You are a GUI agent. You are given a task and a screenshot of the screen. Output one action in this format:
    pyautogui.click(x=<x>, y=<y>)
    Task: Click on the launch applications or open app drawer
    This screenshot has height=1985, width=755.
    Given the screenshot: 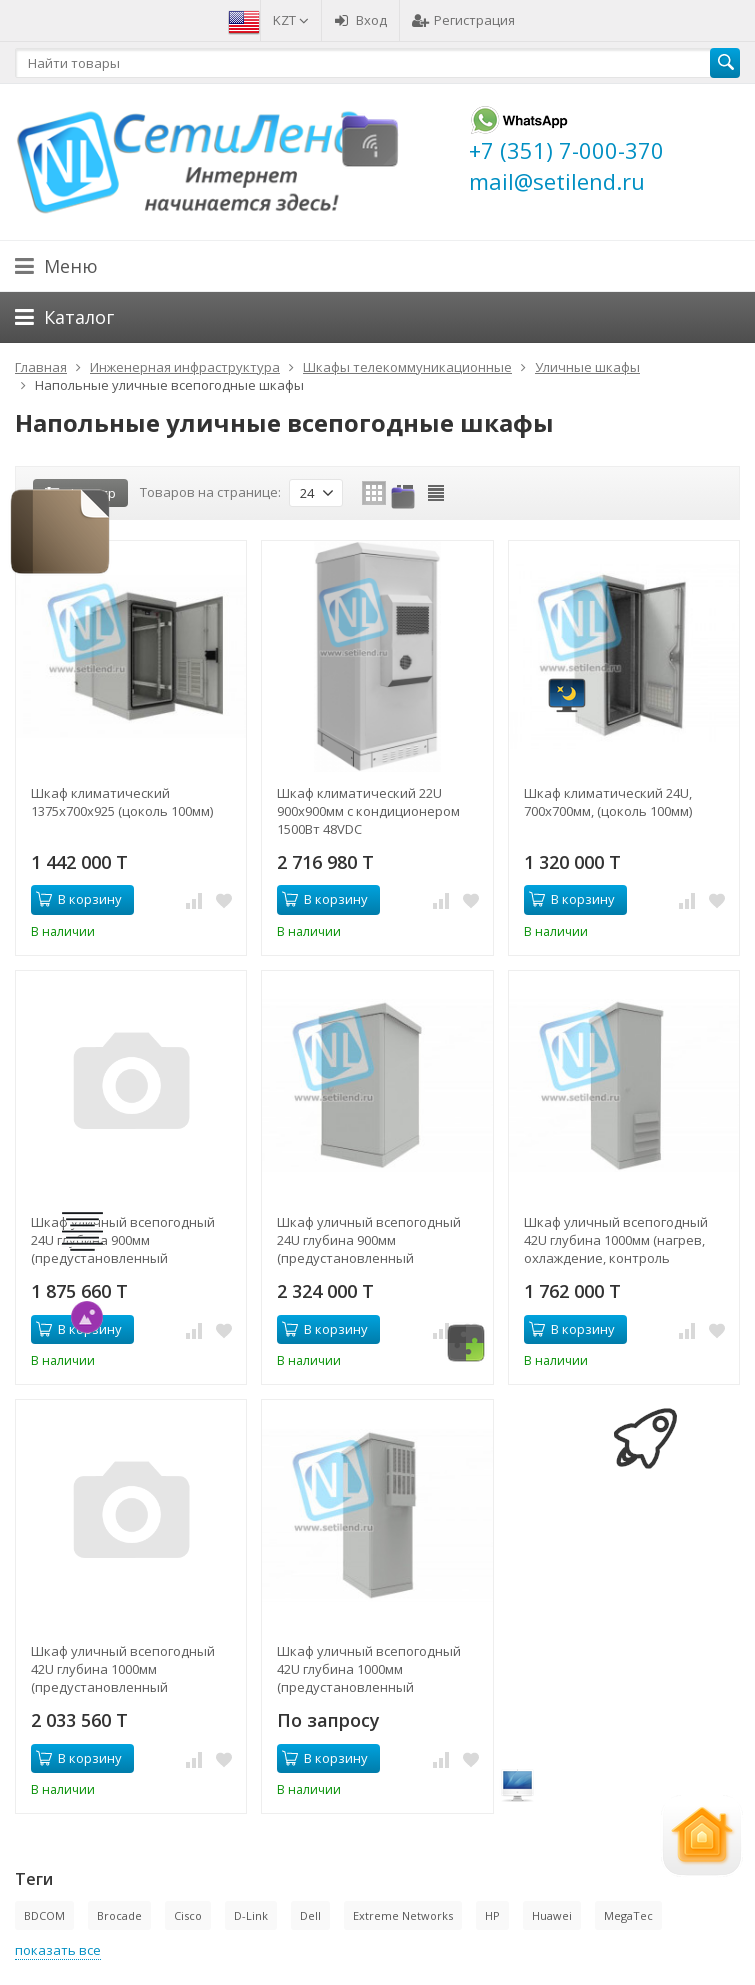 What is the action you would take?
    pyautogui.click(x=645, y=1438)
    